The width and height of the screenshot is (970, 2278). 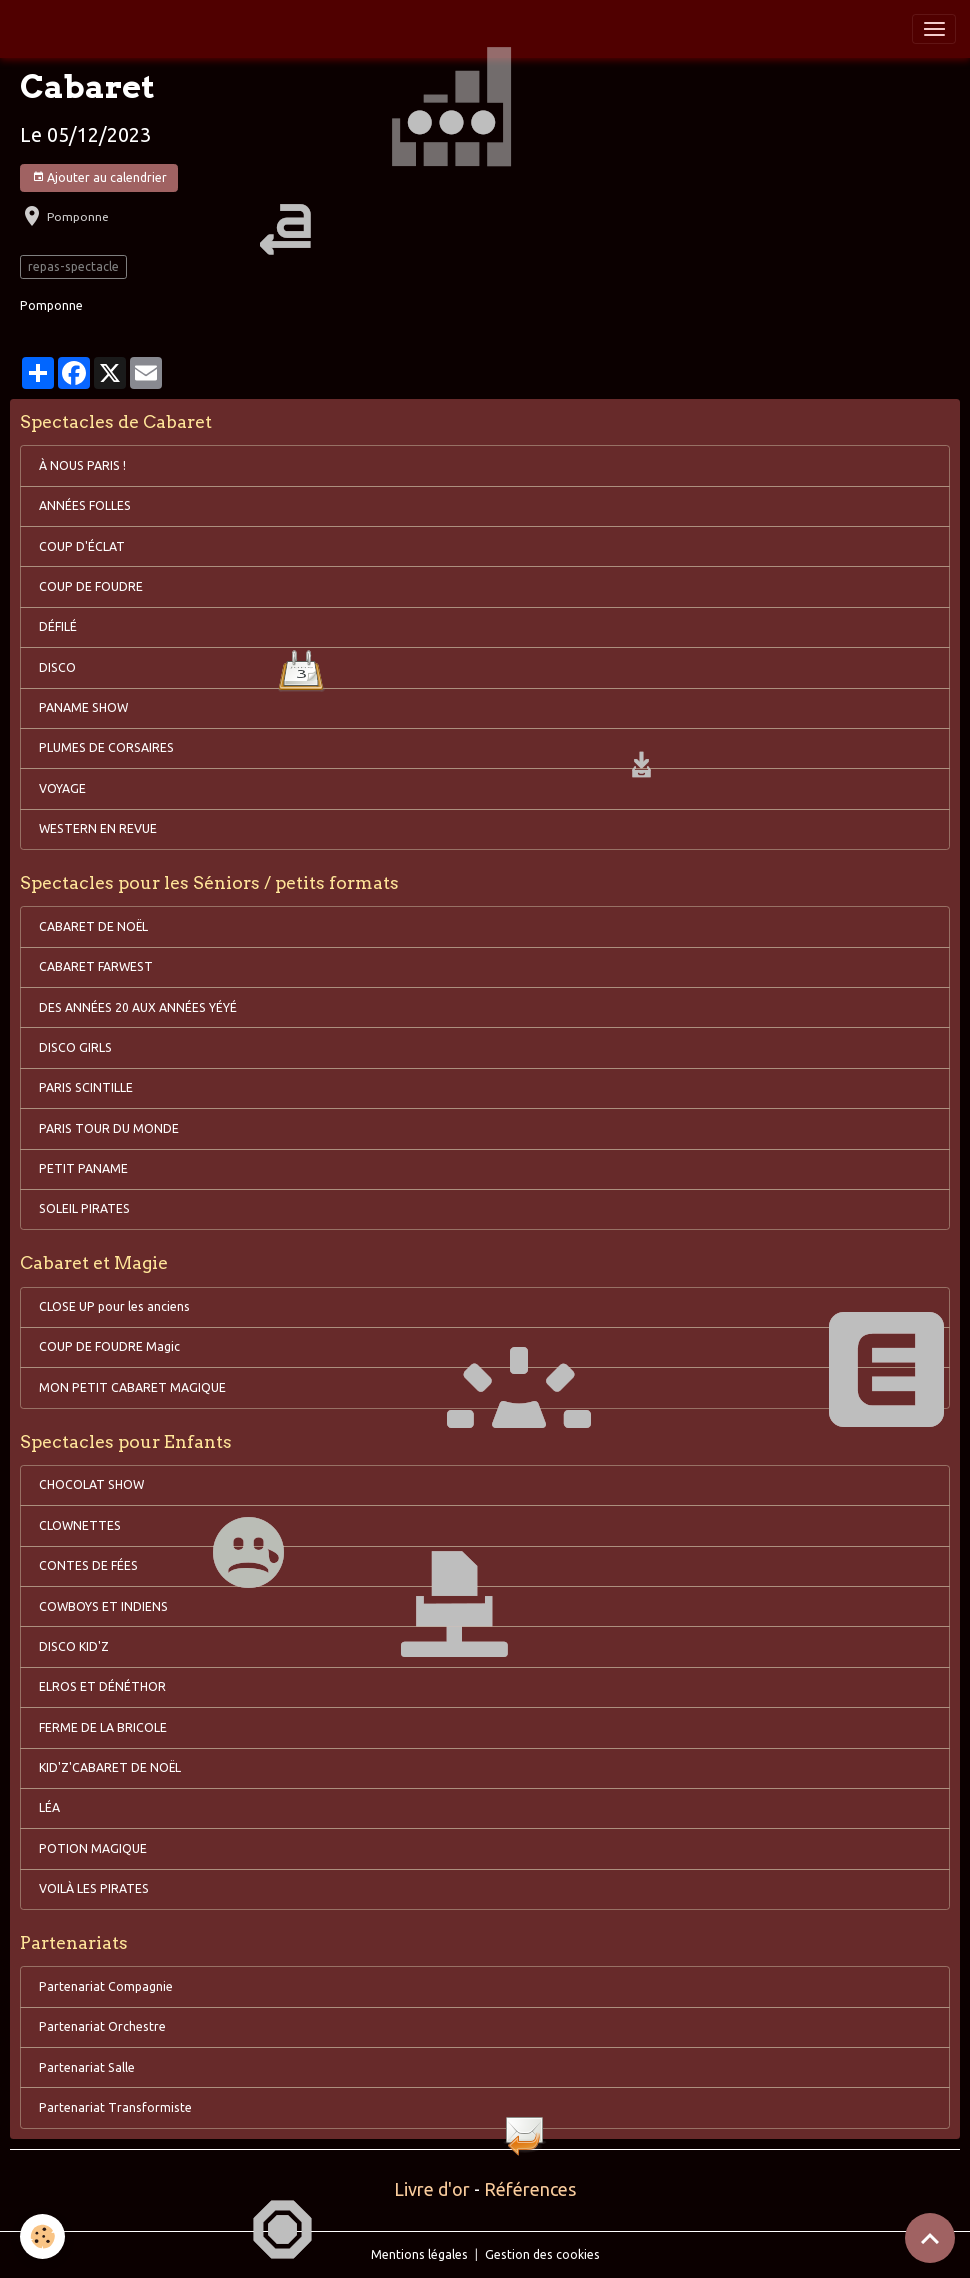 I want to click on stop a running process or task, so click(x=282, y=2229).